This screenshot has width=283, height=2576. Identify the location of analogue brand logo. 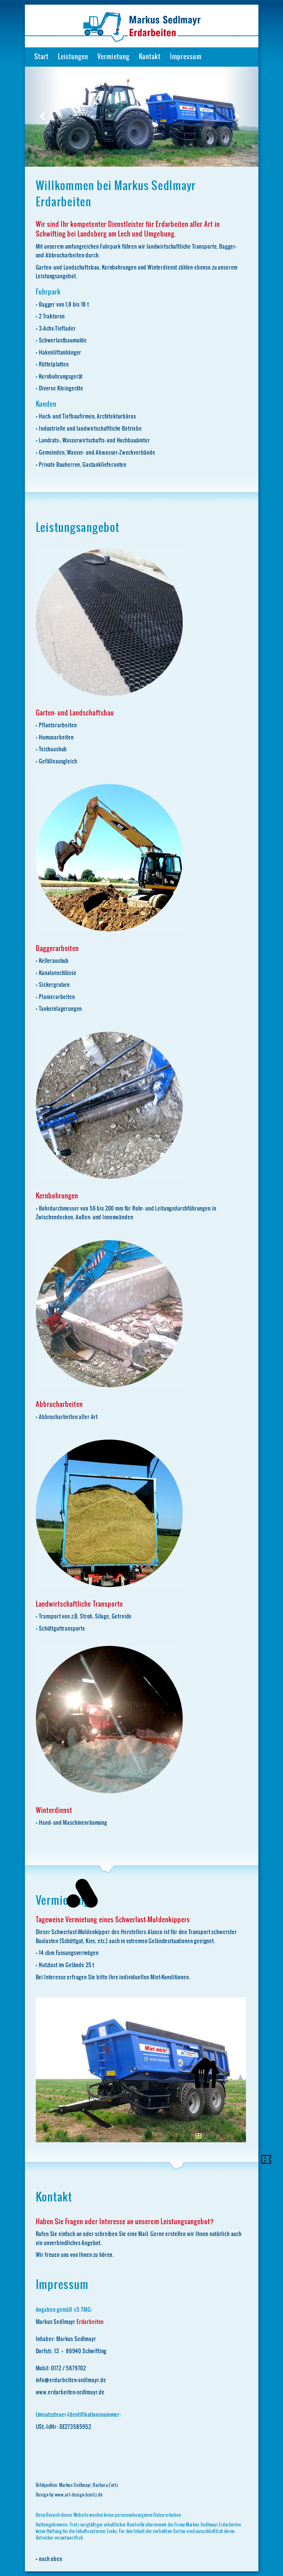
(82, 1893).